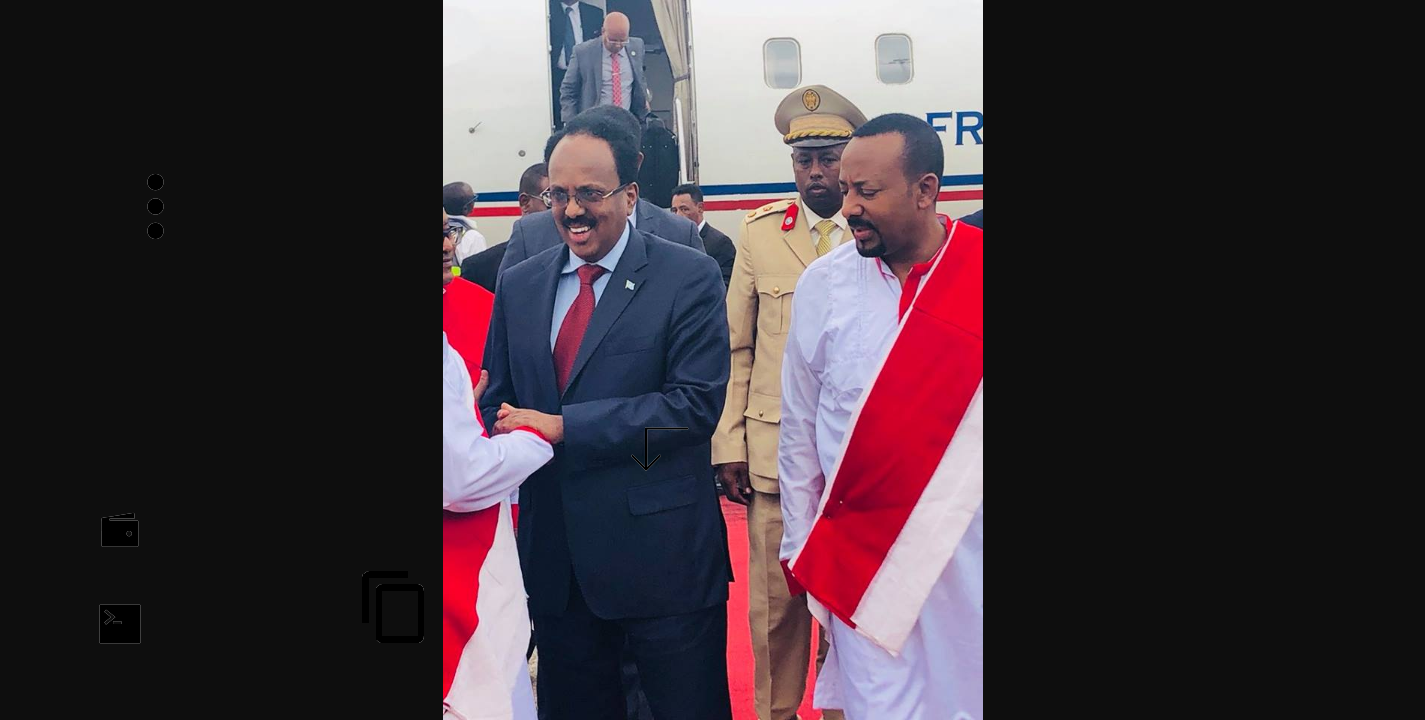 This screenshot has height=720, width=1425. Describe the element at coordinates (657, 444) in the screenshot. I see `go back and down in navigation` at that location.